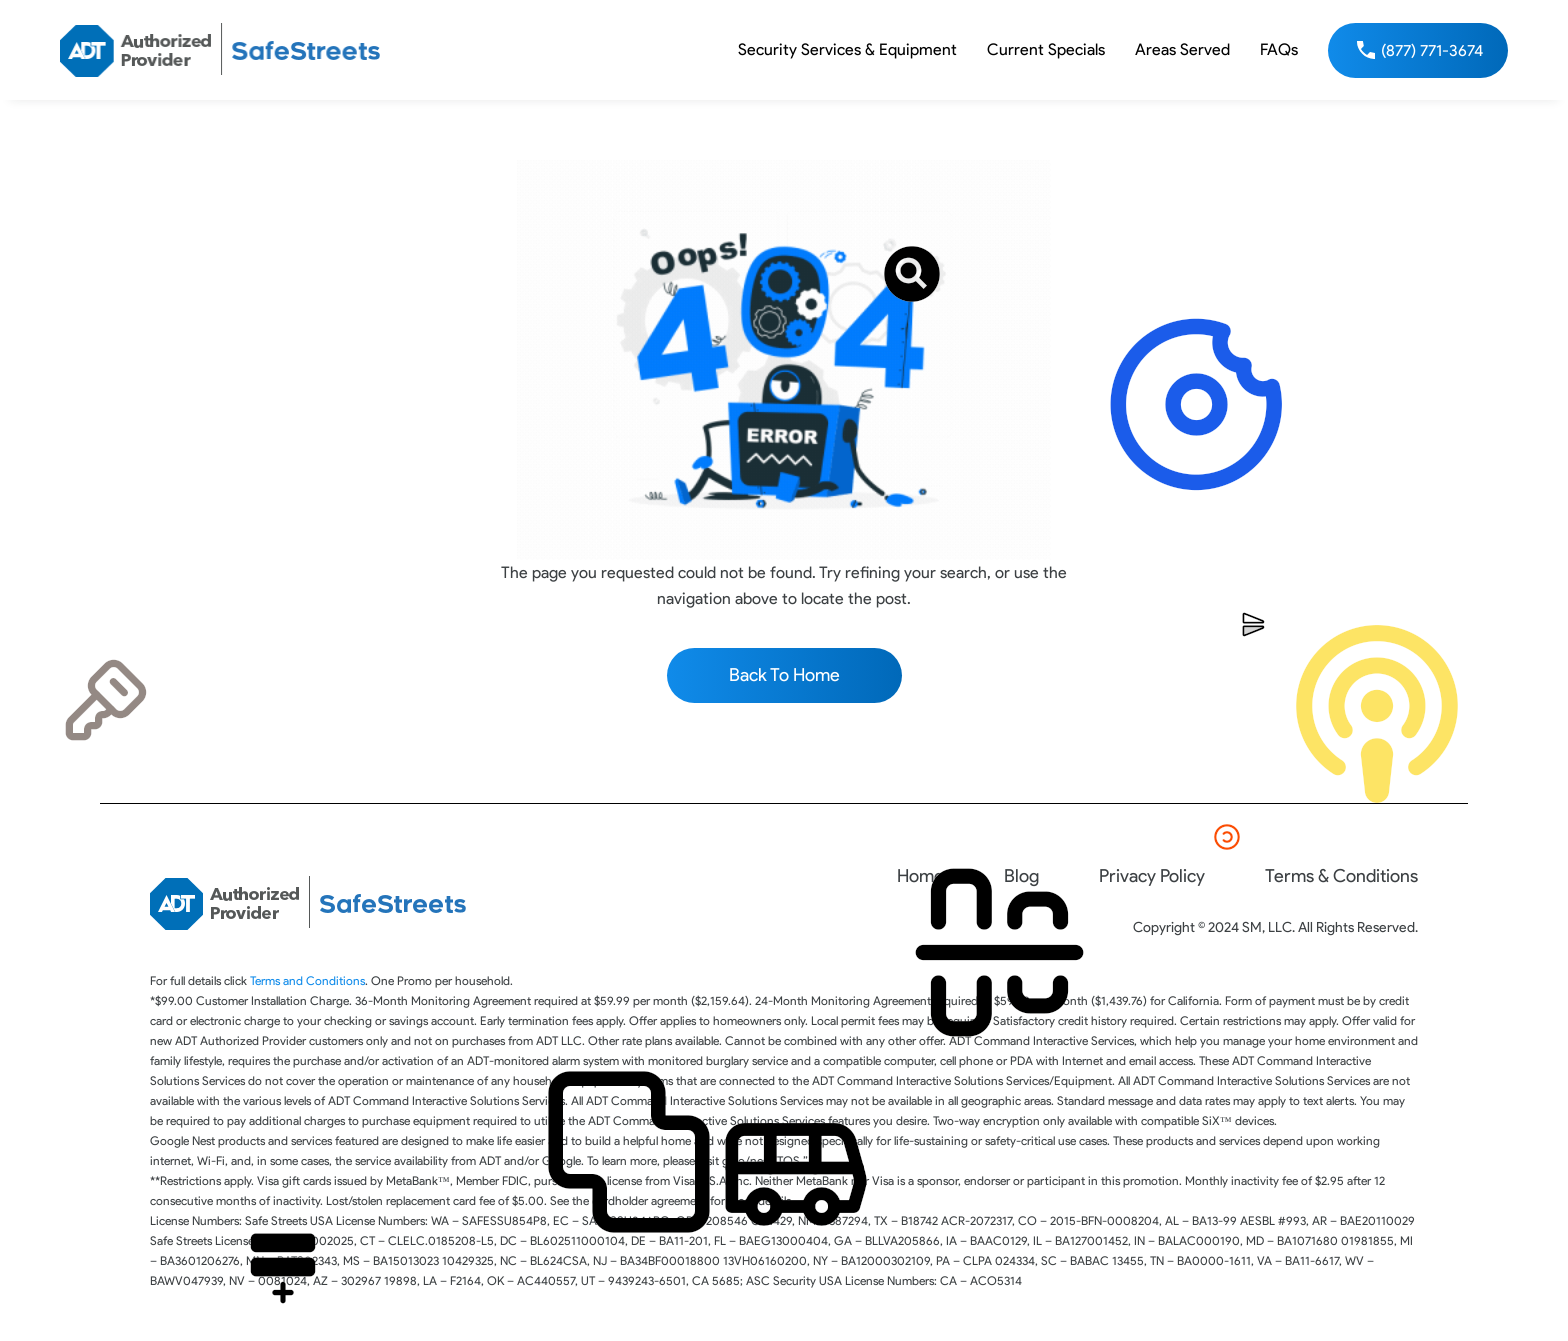 The width and height of the screenshot is (1568, 1341). Describe the element at coordinates (999, 952) in the screenshot. I see `align selected objects to horizontal center` at that location.